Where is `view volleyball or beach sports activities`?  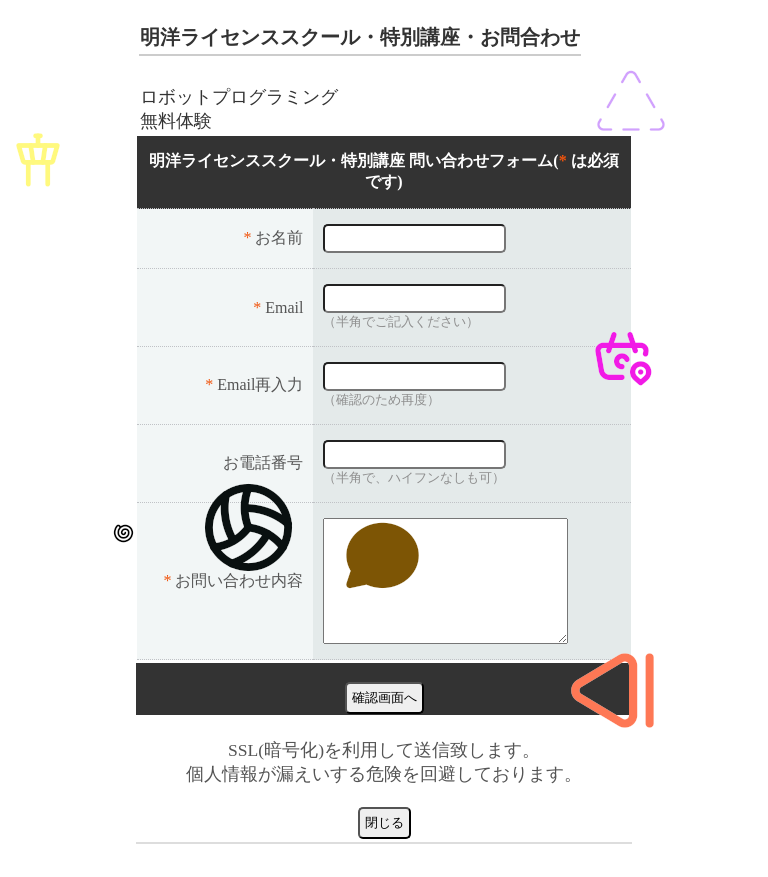 view volleyball or beach sports activities is located at coordinates (248, 527).